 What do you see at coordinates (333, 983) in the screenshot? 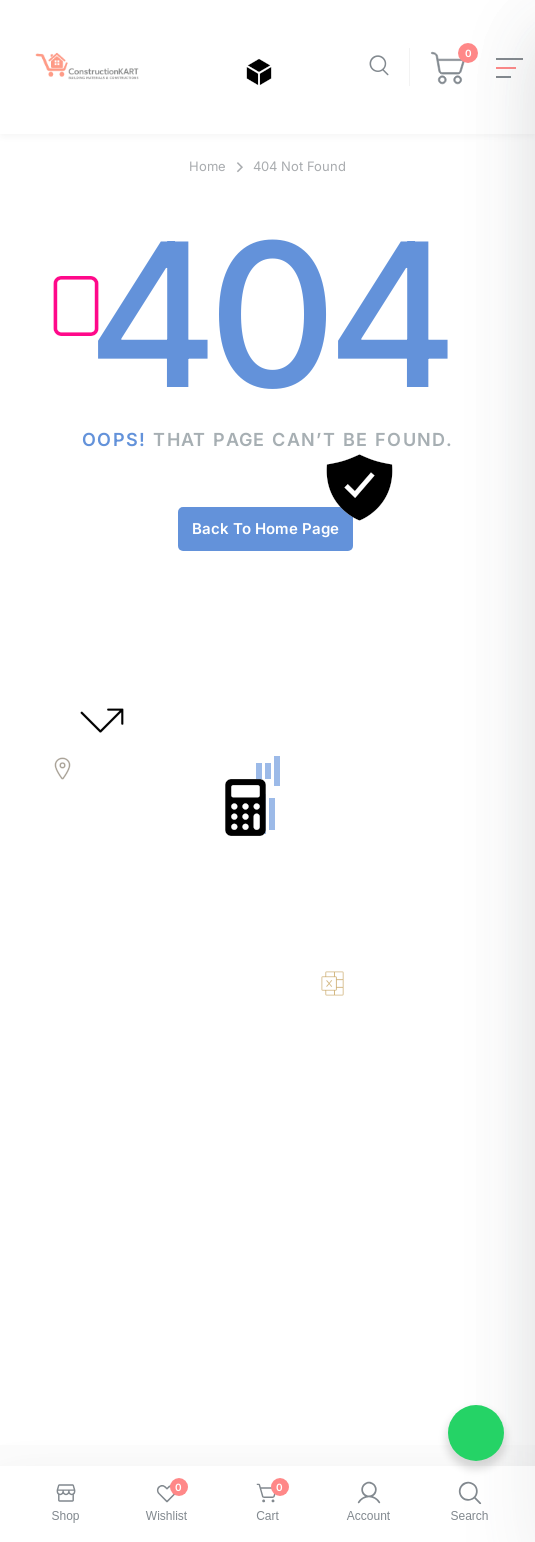
I see `open microsoft excel` at bounding box center [333, 983].